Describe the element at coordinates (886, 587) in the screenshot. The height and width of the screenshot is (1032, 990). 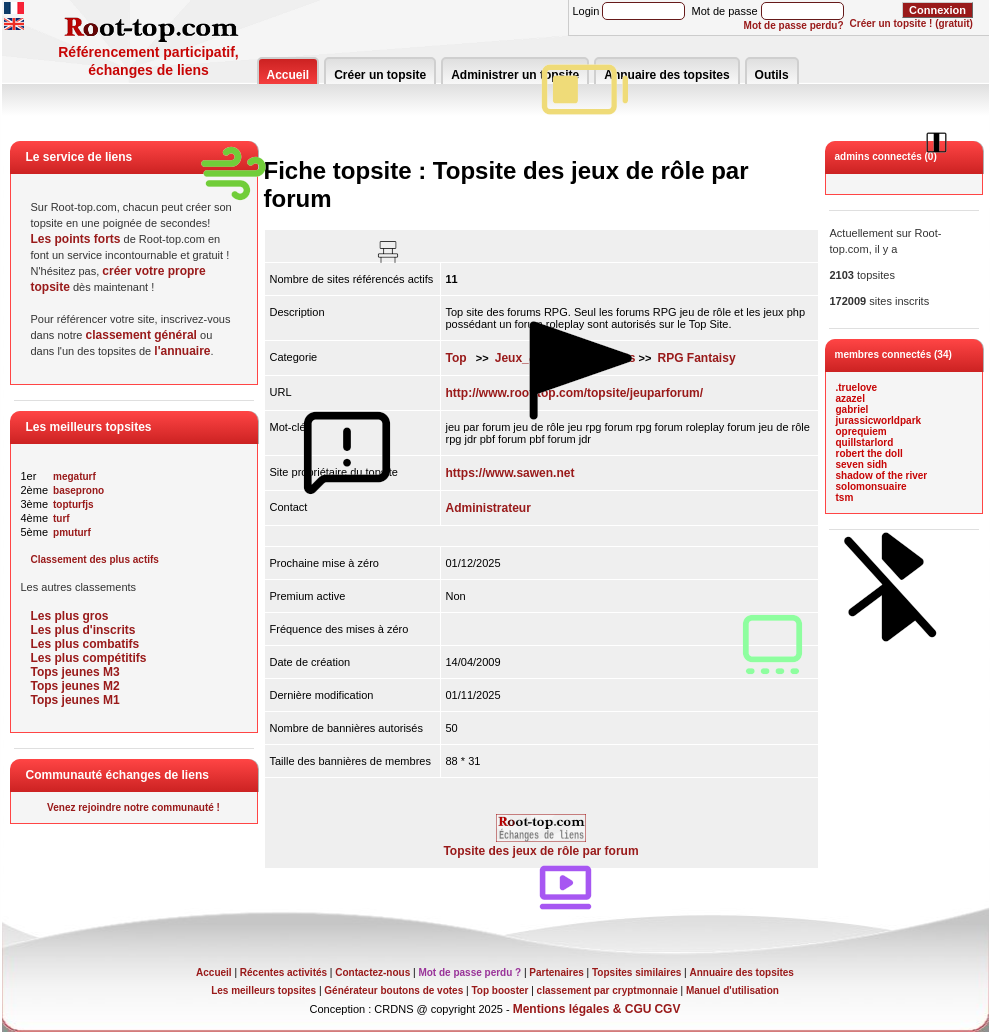
I see `bluetooth is disabled or unavailable` at that location.